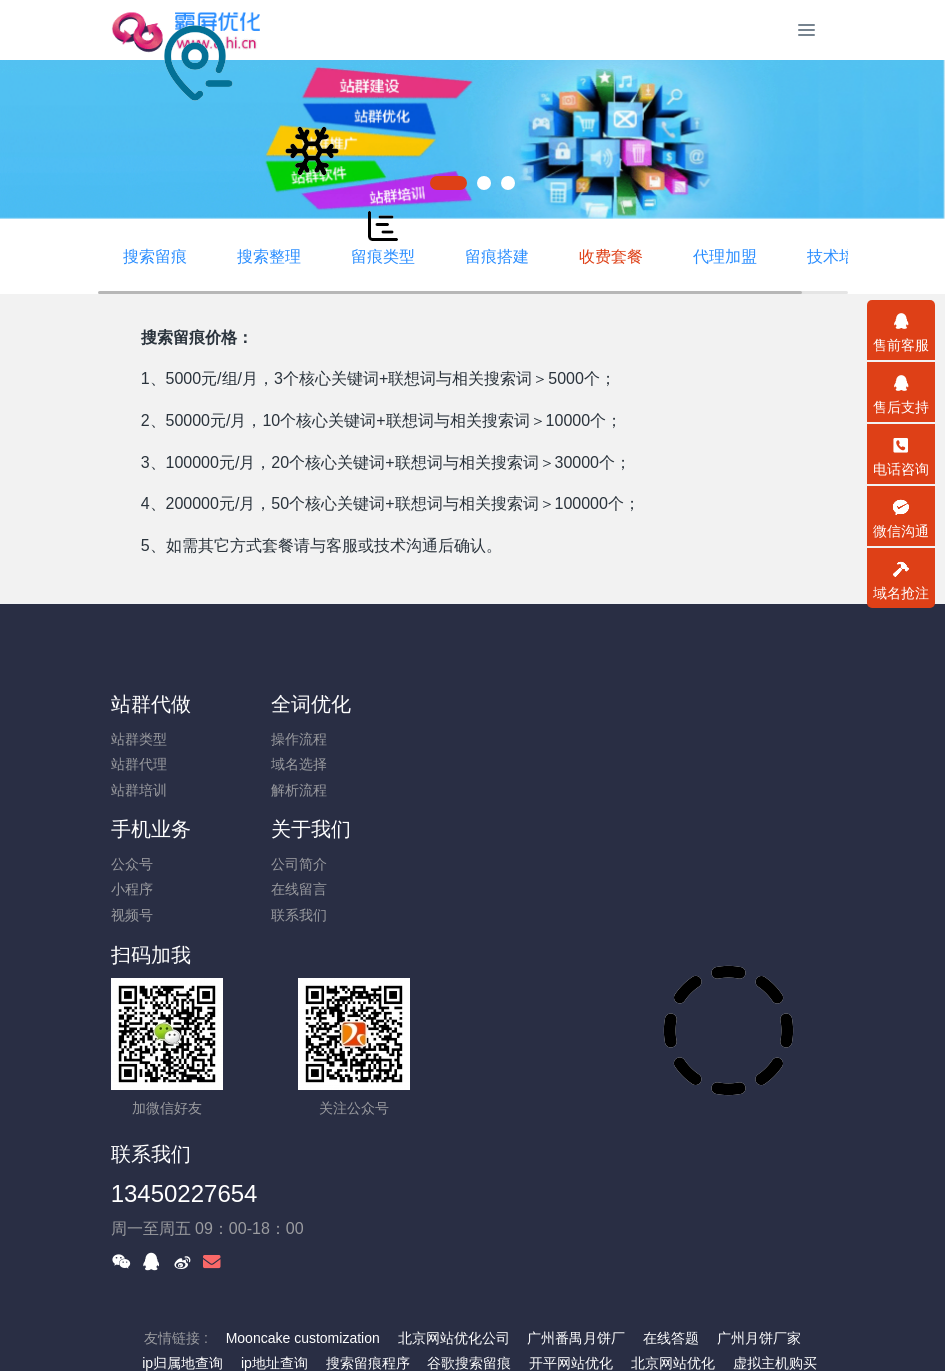 The height and width of the screenshot is (1371, 945). I want to click on indicates a pending or in-progress state, so click(728, 1030).